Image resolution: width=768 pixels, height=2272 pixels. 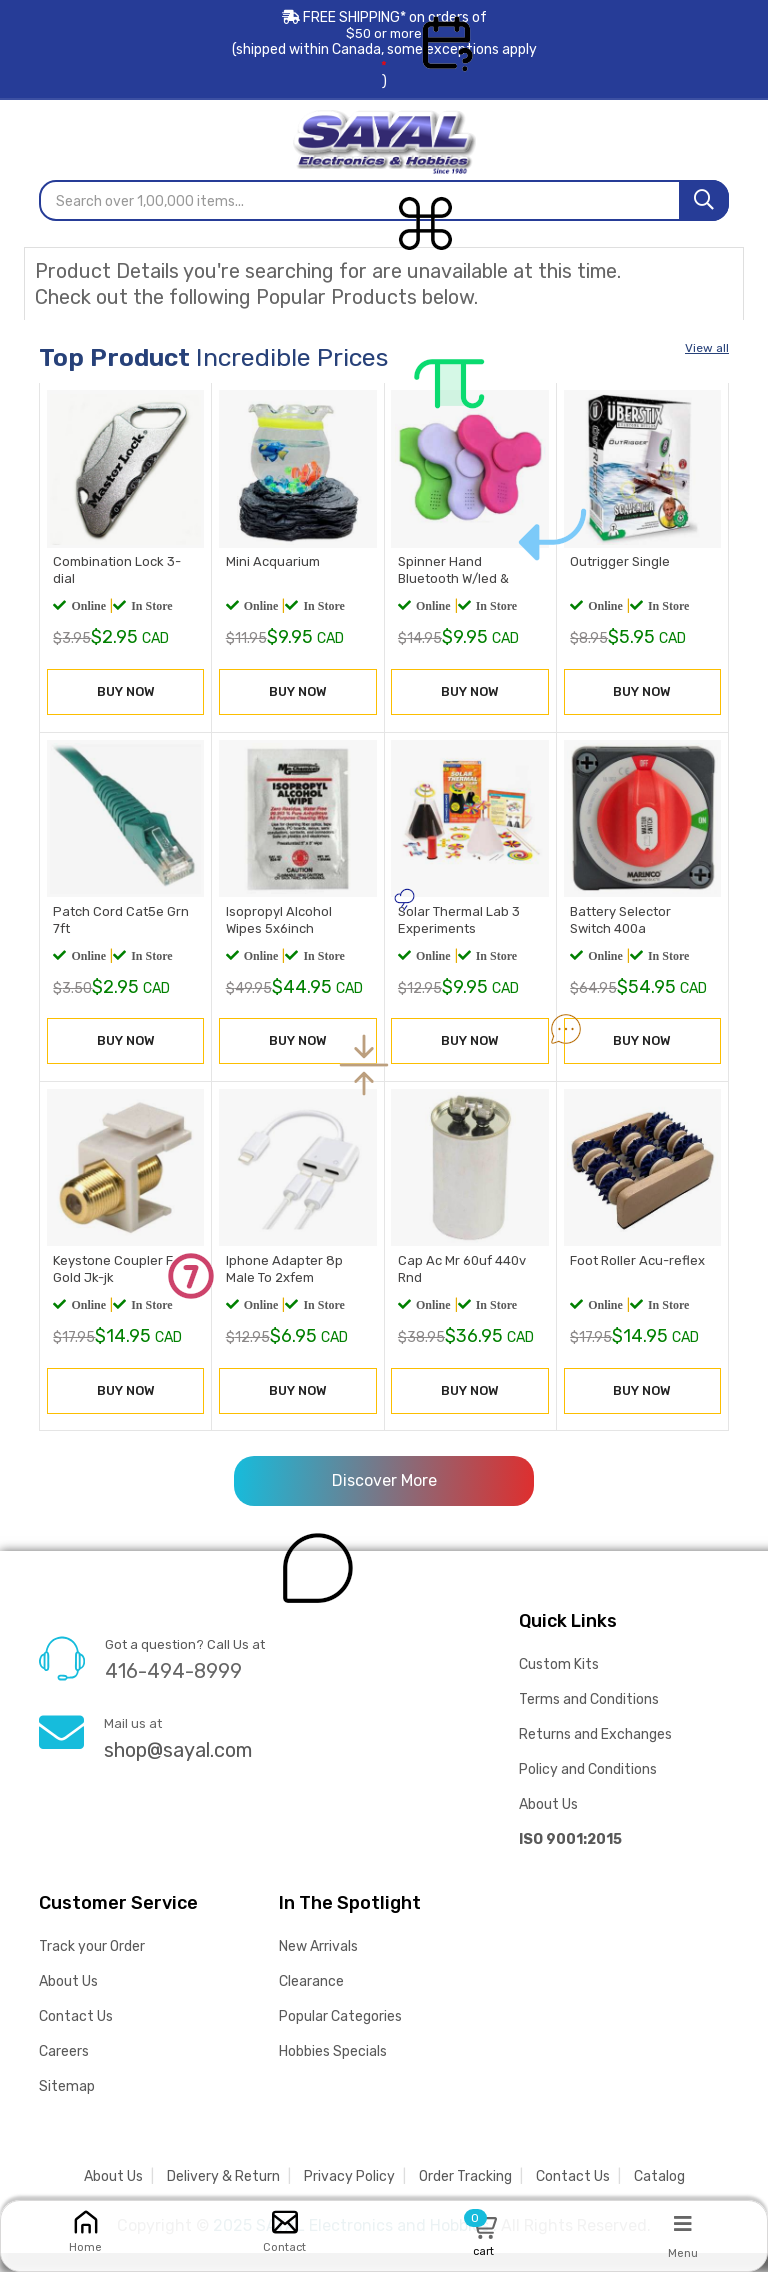 What do you see at coordinates (446, 42) in the screenshot?
I see `check for unconfirmed or pending events` at bounding box center [446, 42].